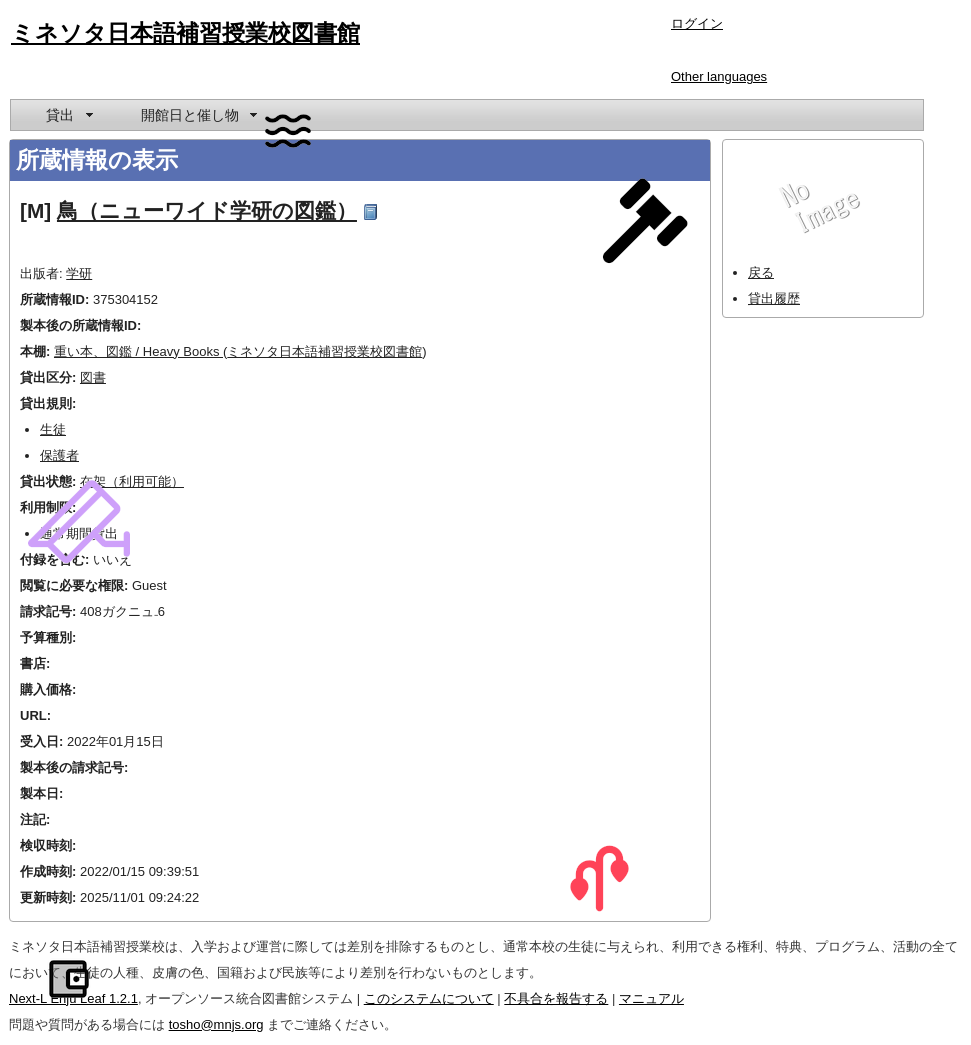  I want to click on access security camera settings, so click(79, 528).